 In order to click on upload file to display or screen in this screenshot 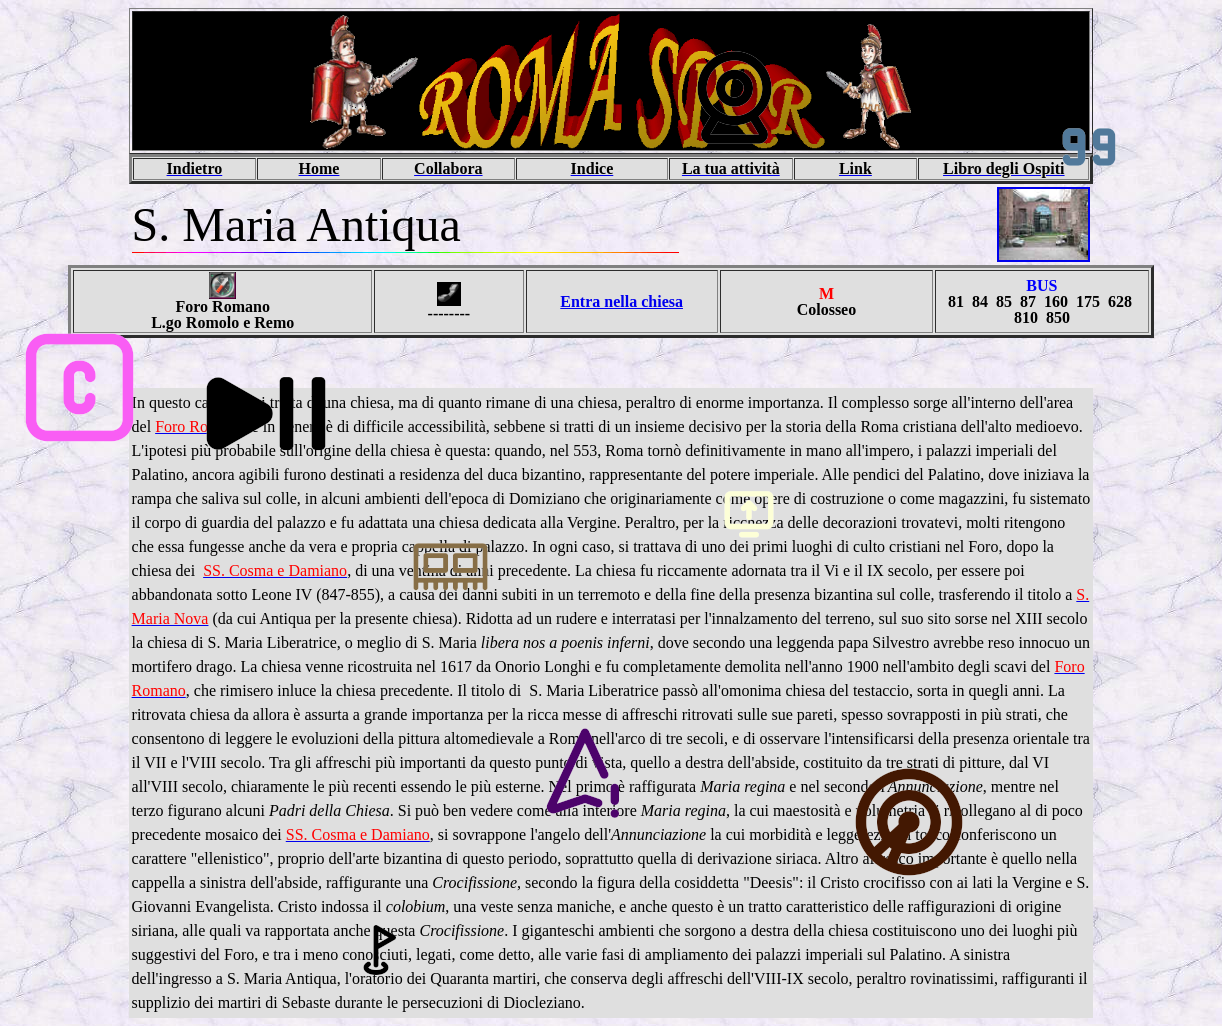, I will do `click(749, 512)`.